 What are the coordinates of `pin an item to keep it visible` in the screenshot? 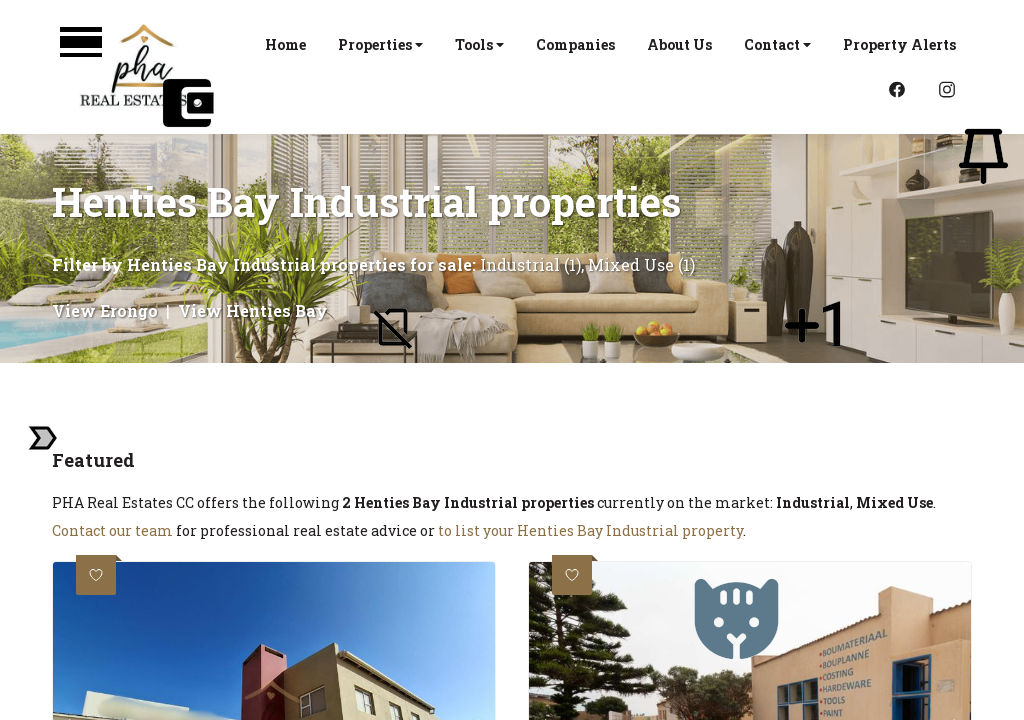 It's located at (983, 153).